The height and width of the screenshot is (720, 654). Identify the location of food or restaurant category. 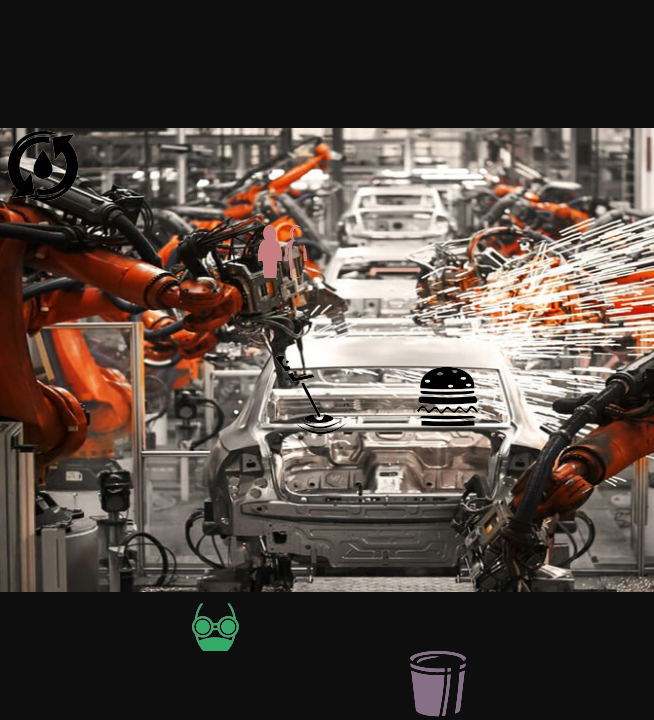
(447, 396).